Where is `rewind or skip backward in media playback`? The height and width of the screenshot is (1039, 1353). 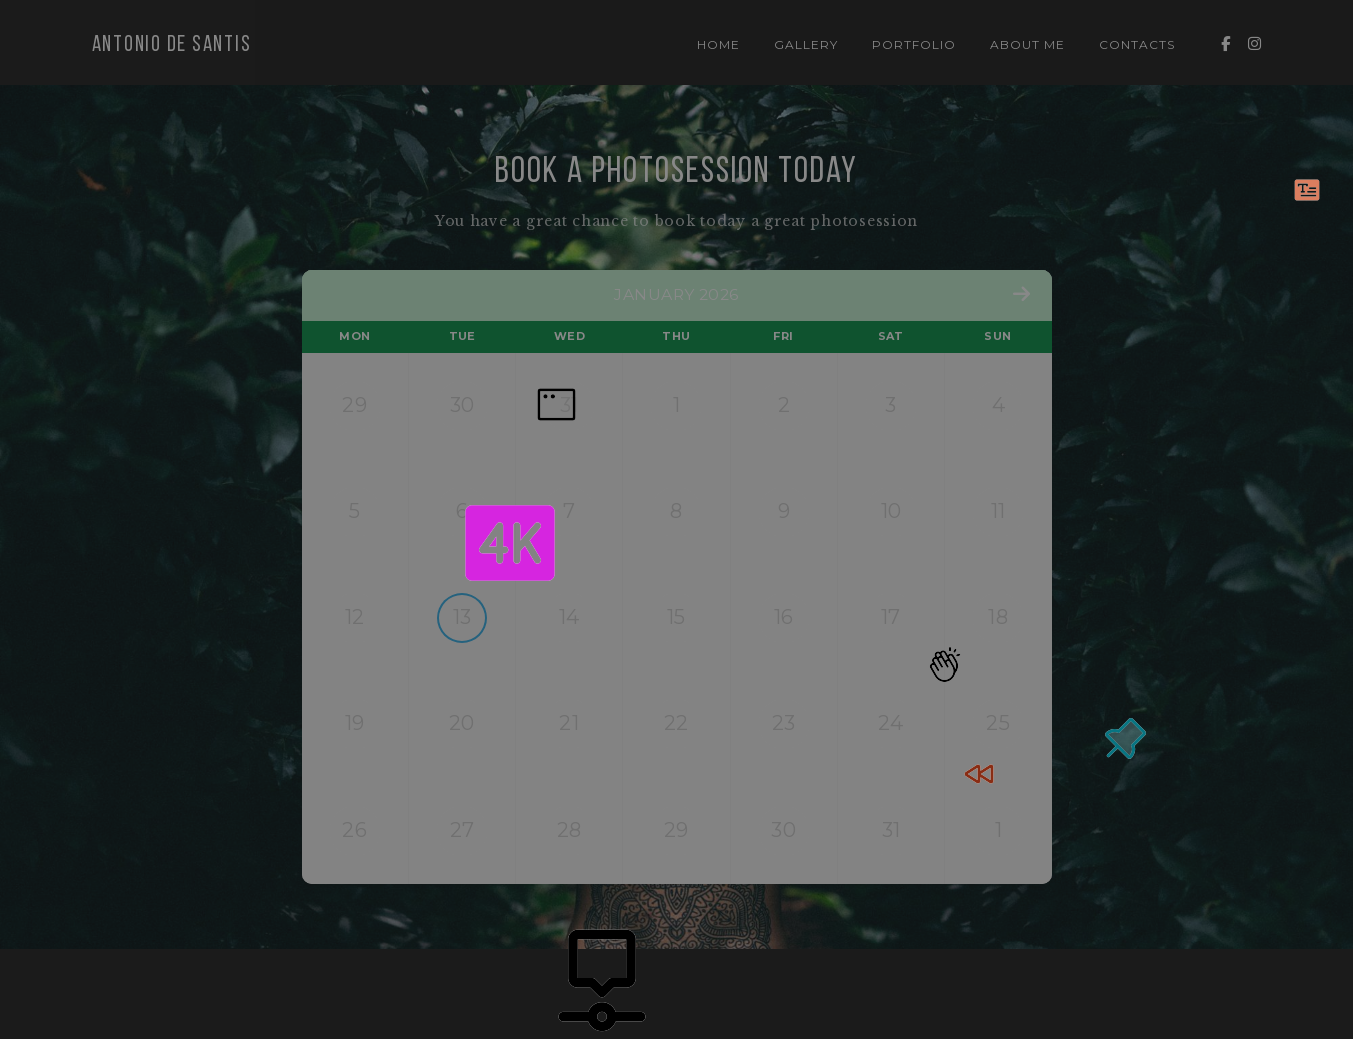 rewind or skip backward in media playback is located at coordinates (980, 774).